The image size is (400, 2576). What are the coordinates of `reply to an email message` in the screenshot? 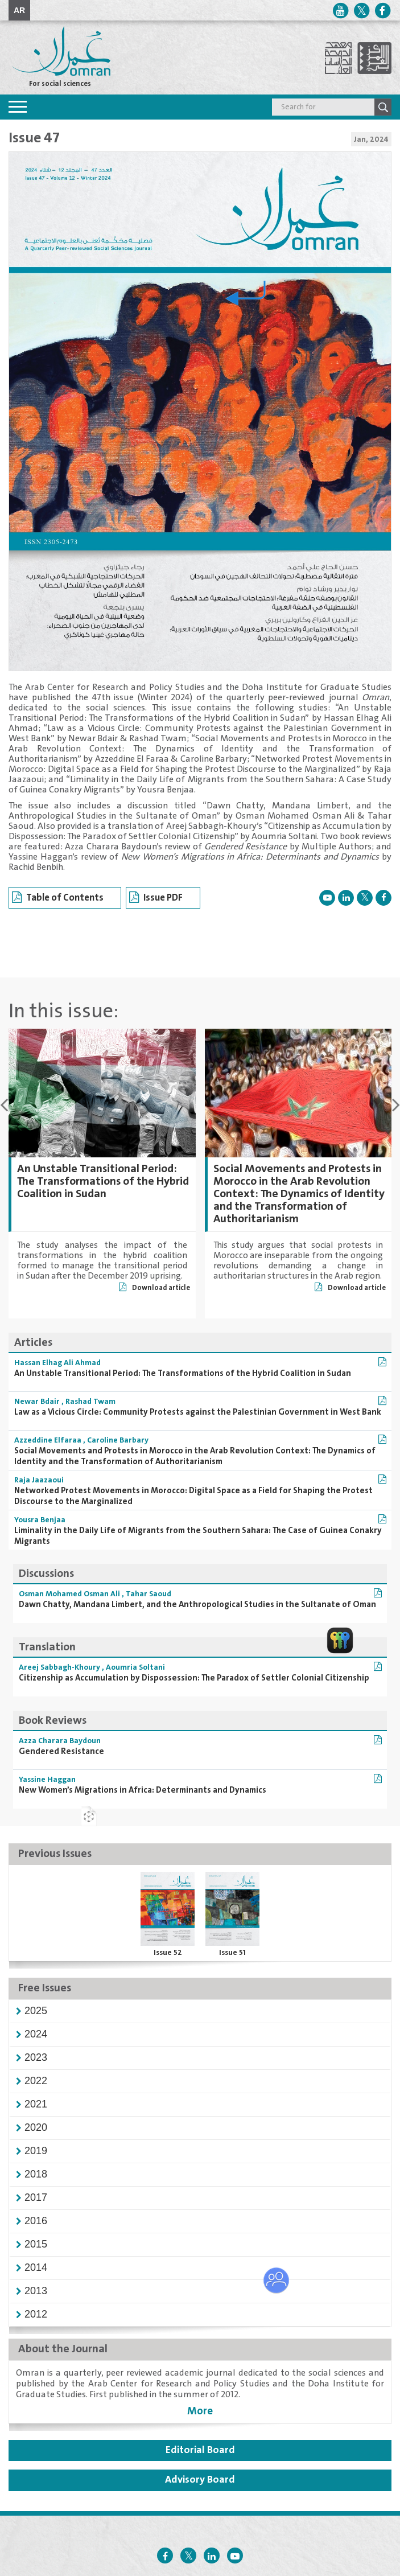 It's located at (245, 293).